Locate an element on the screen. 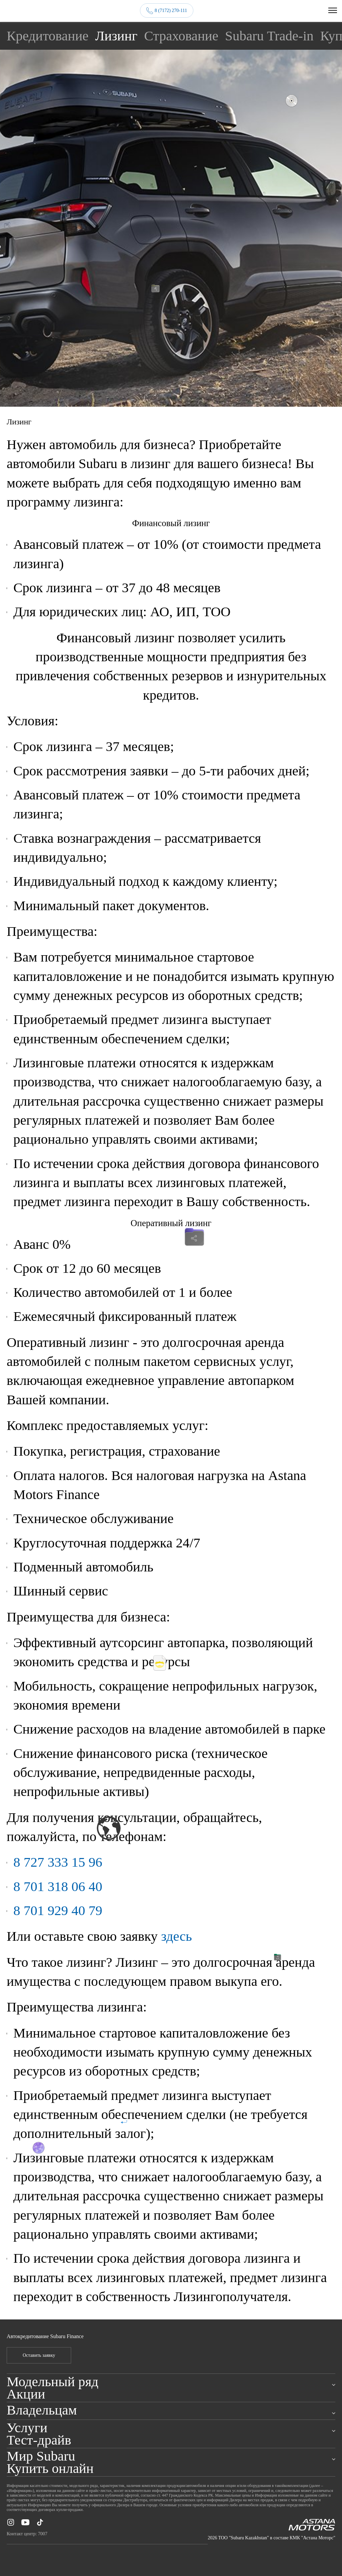 This screenshot has width=342, height=2576. open web browser or internet applications is located at coordinates (38, 2148).